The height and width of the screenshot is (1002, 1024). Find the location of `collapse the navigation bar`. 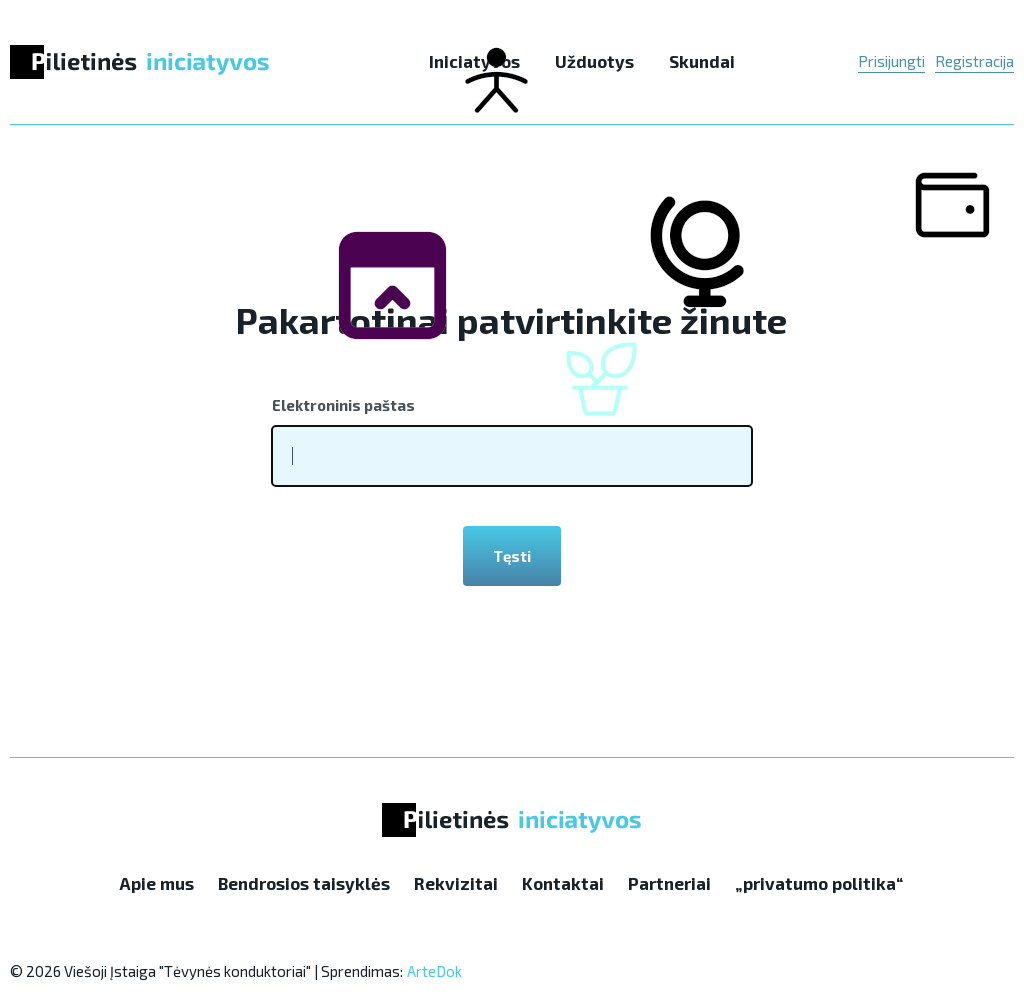

collapse the navigation bar is located at coordinates (392, 285).